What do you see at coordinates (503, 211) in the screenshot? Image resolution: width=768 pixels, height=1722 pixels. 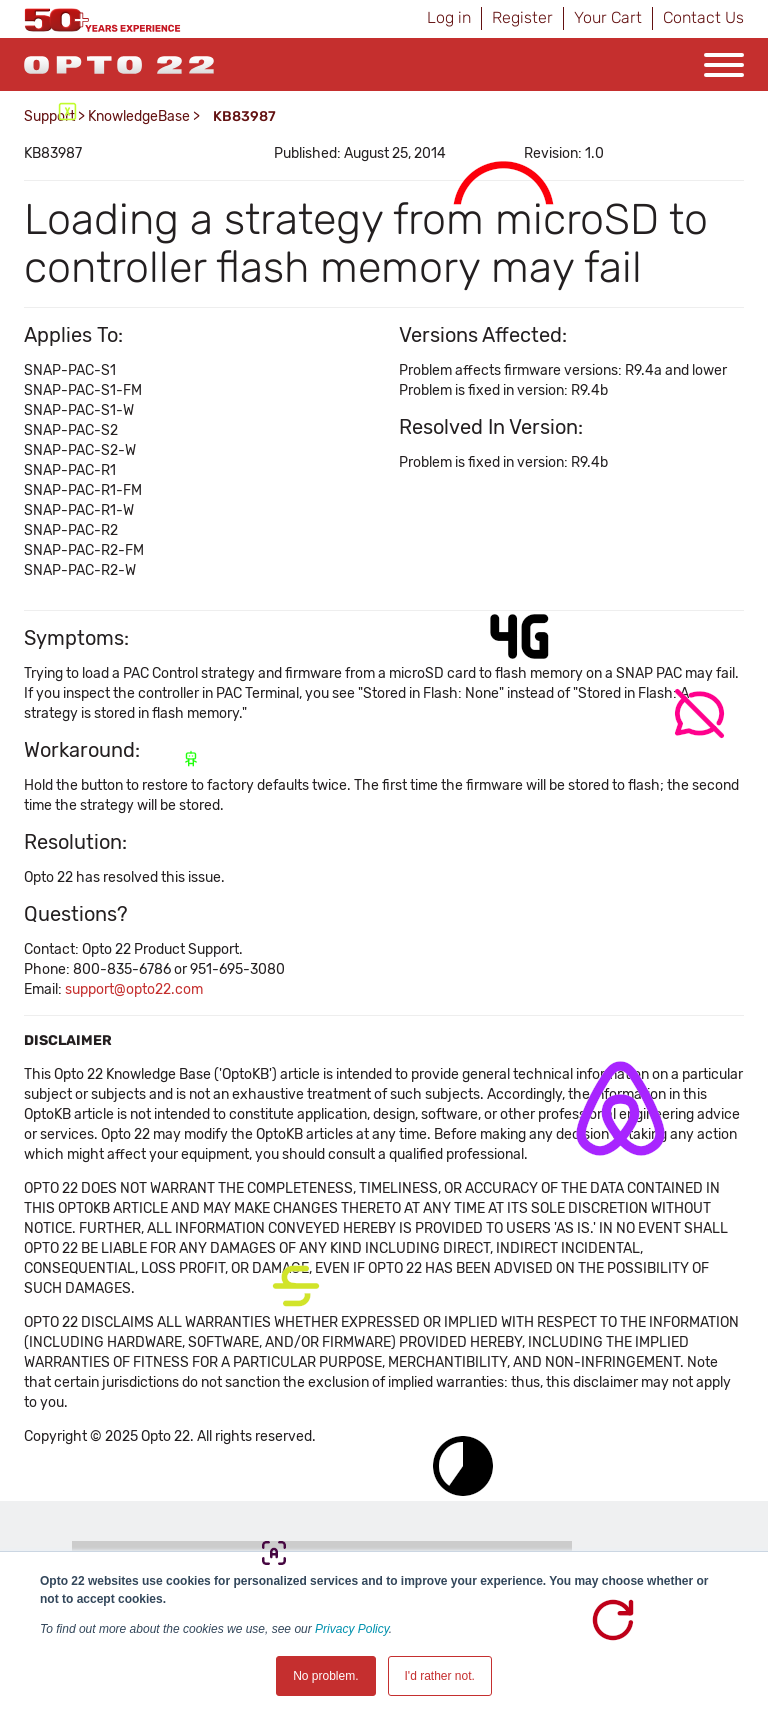 I see `indicates content is loading` at bounding box center [503, 211].